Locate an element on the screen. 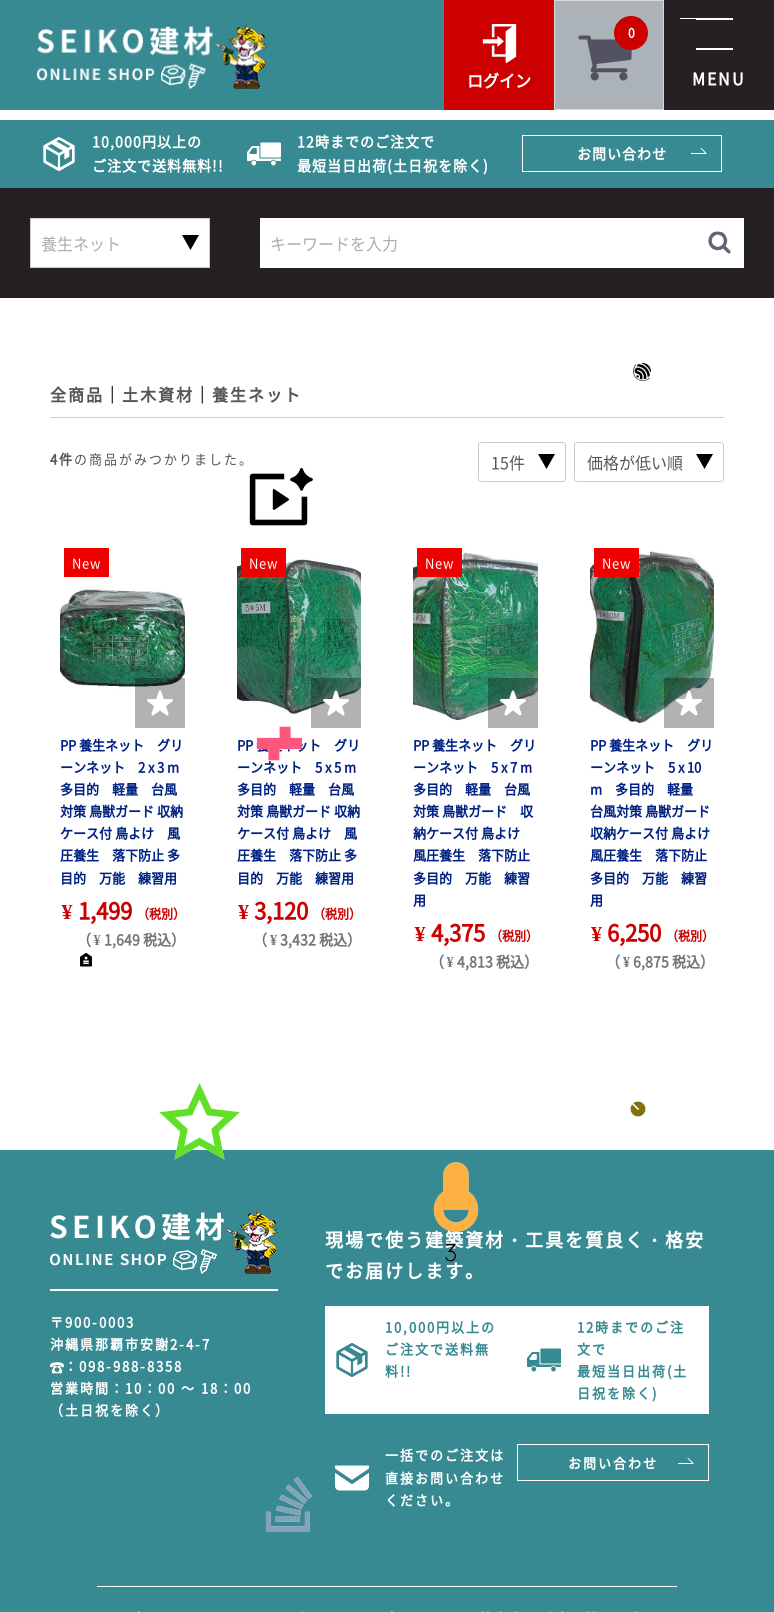 The width and height of the screenshot is (774, 1612). view product pricing or deals is located at coordinates (86, 960).